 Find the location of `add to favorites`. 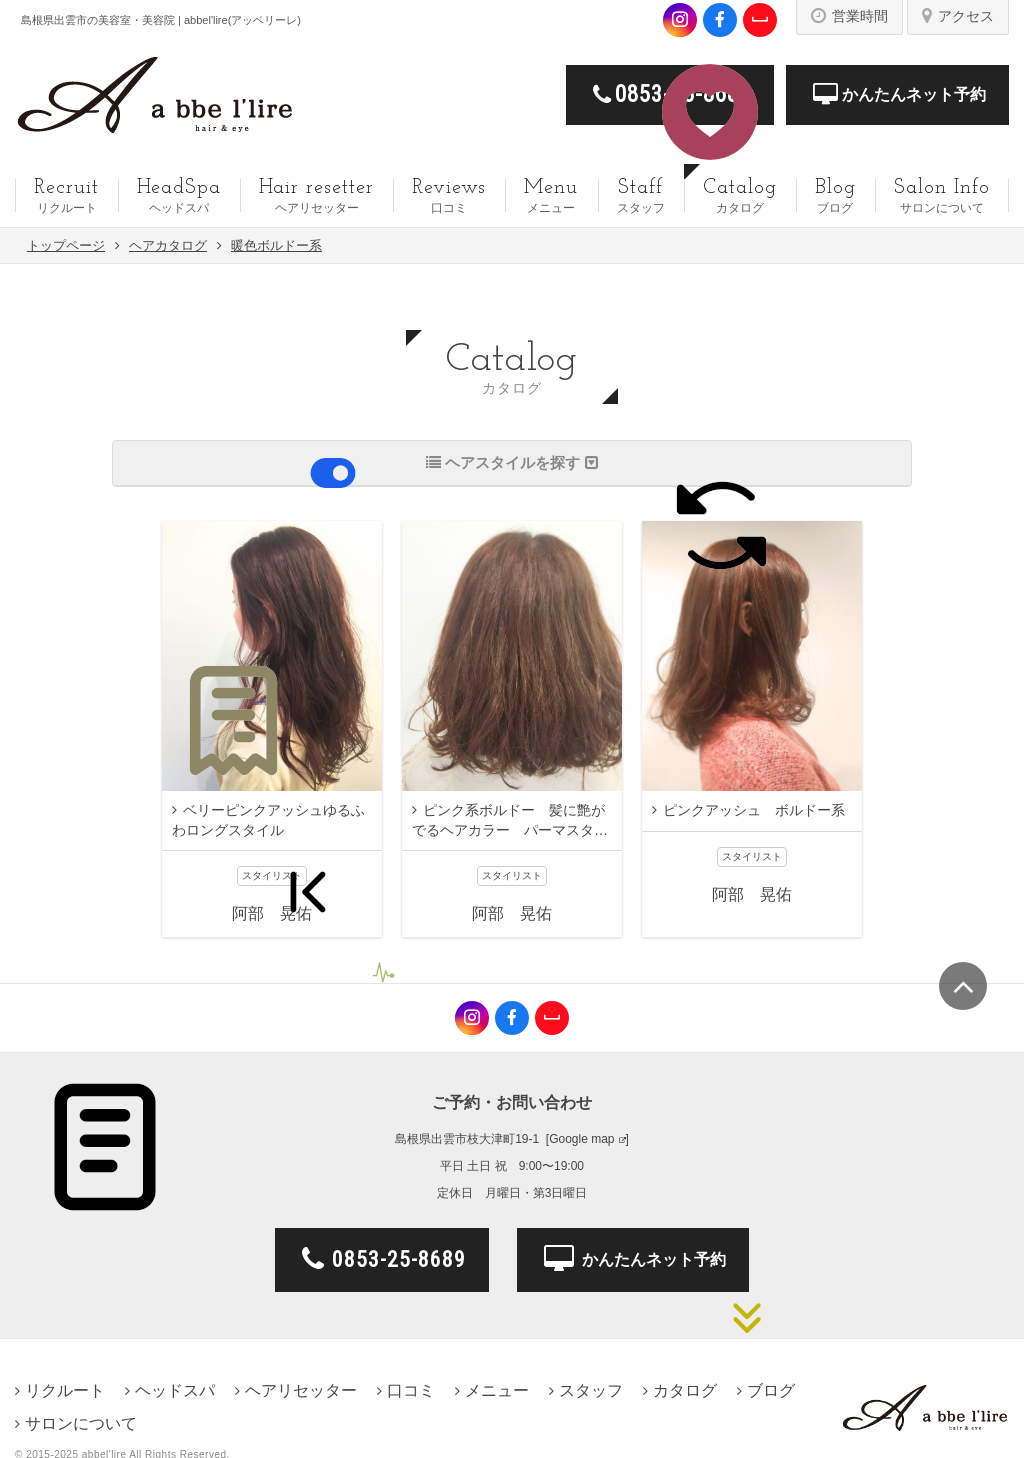

add to favorites is located at coordinates (710, 112).